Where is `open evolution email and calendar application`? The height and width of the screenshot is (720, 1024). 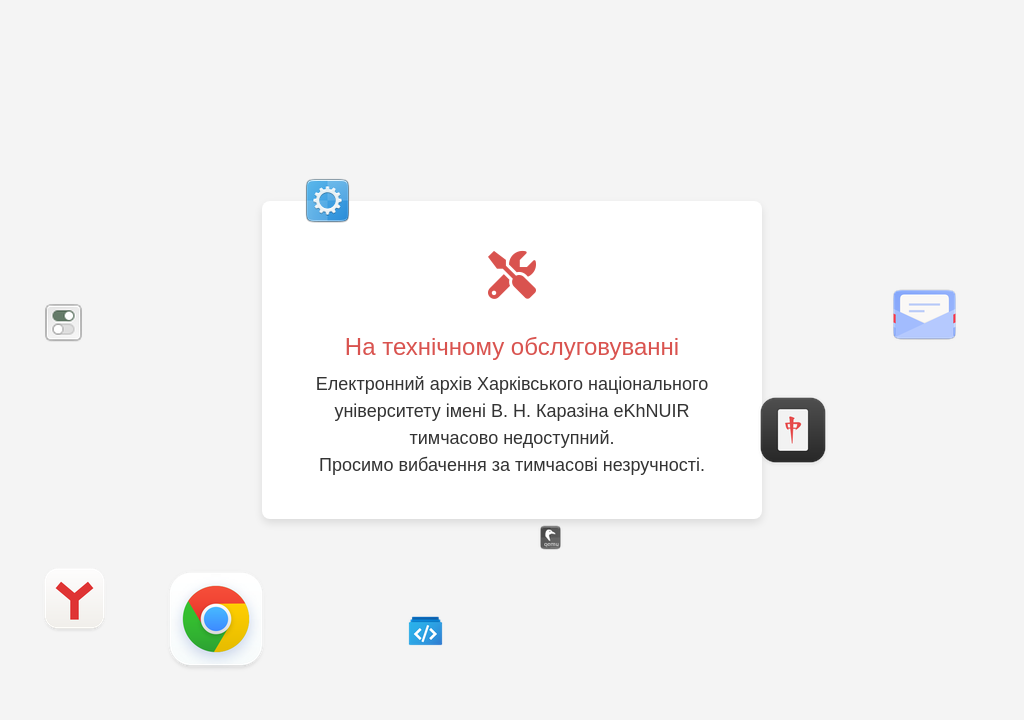
open evolution email and calendar application is located at coordinates (924, 314).